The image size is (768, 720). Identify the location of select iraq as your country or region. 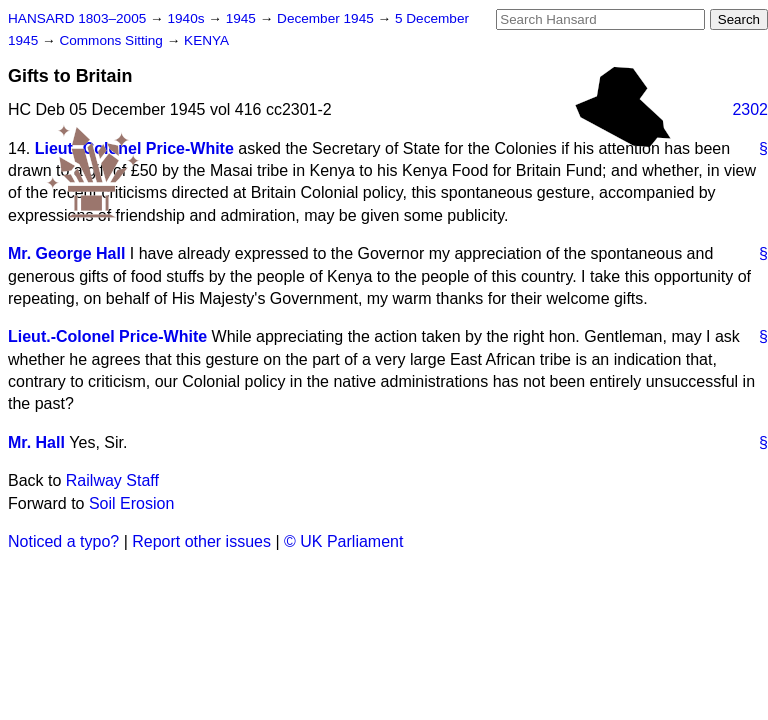
(623, 107).